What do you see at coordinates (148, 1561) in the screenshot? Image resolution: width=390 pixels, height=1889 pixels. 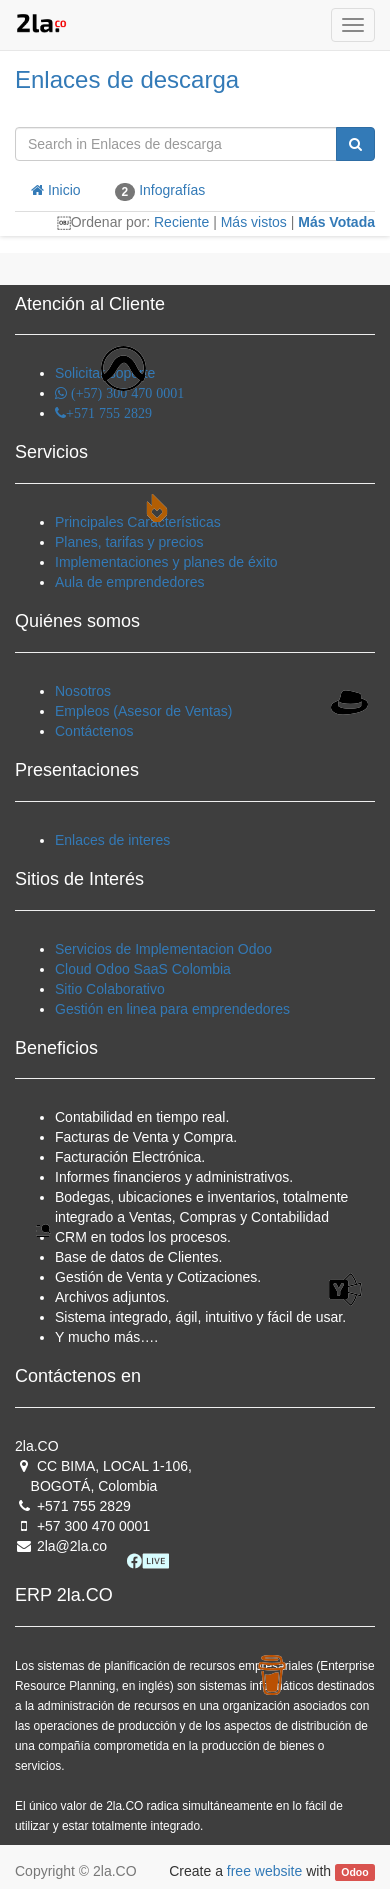 I see `start a facebook live broadcast` at bounding box center [148, 1561].